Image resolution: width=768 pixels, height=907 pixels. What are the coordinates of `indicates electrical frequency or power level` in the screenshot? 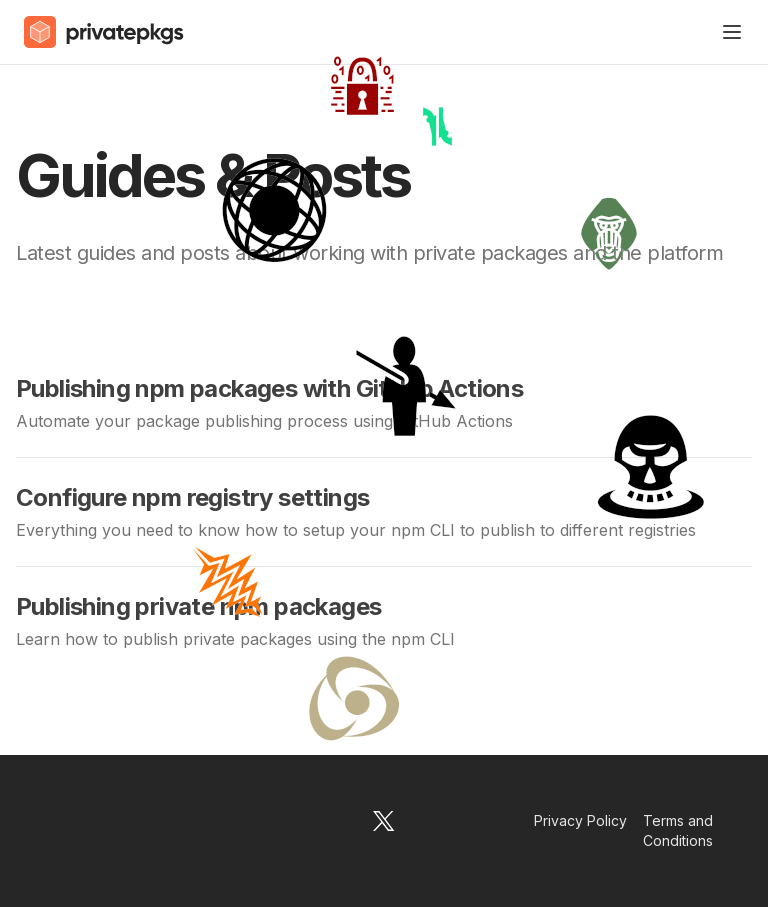 It's located at (227, 581).